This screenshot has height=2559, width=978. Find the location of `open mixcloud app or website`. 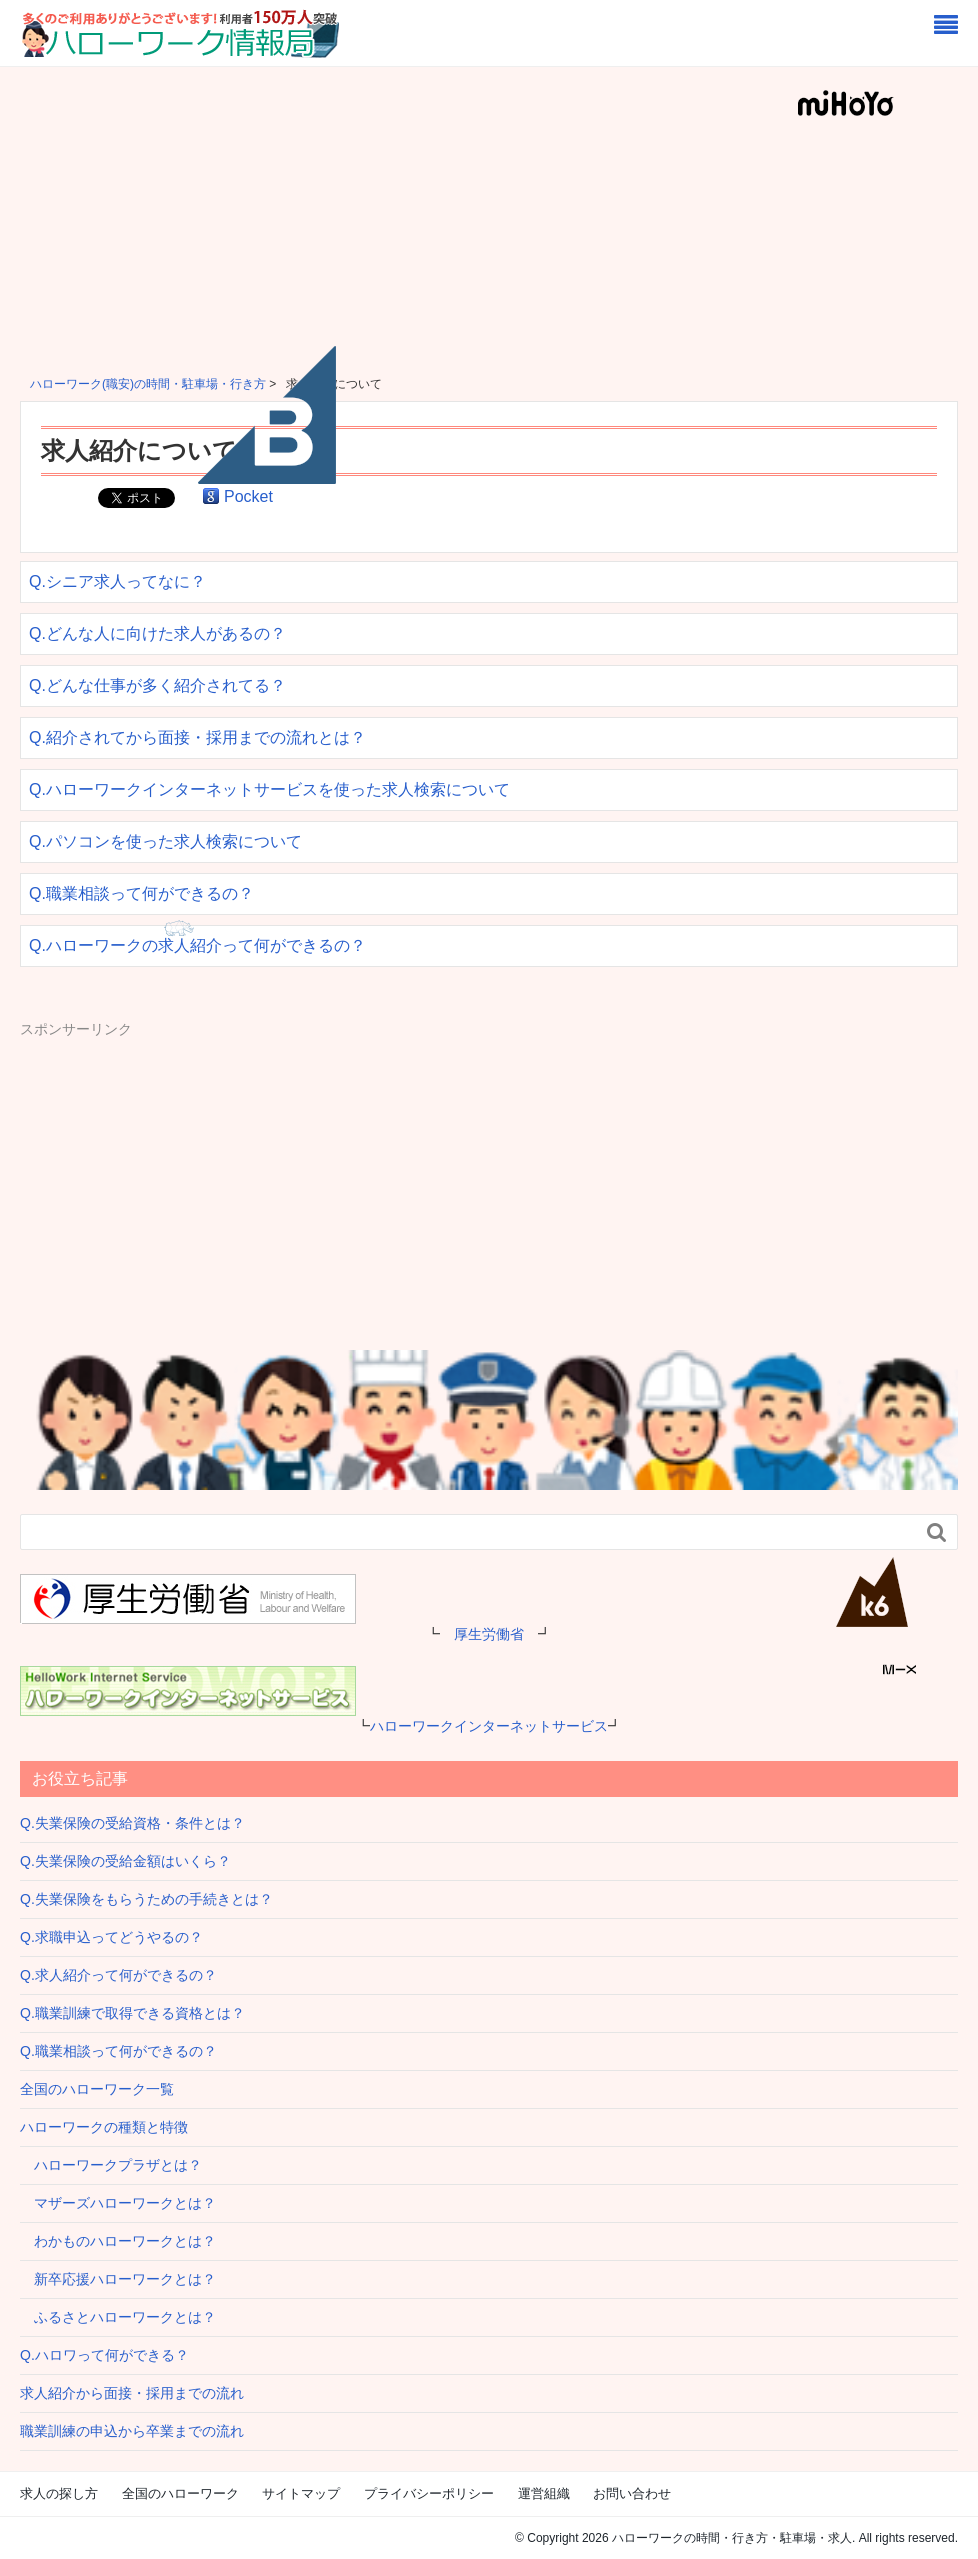

open mixcloud app or website is located at coordinates (899, 1669).